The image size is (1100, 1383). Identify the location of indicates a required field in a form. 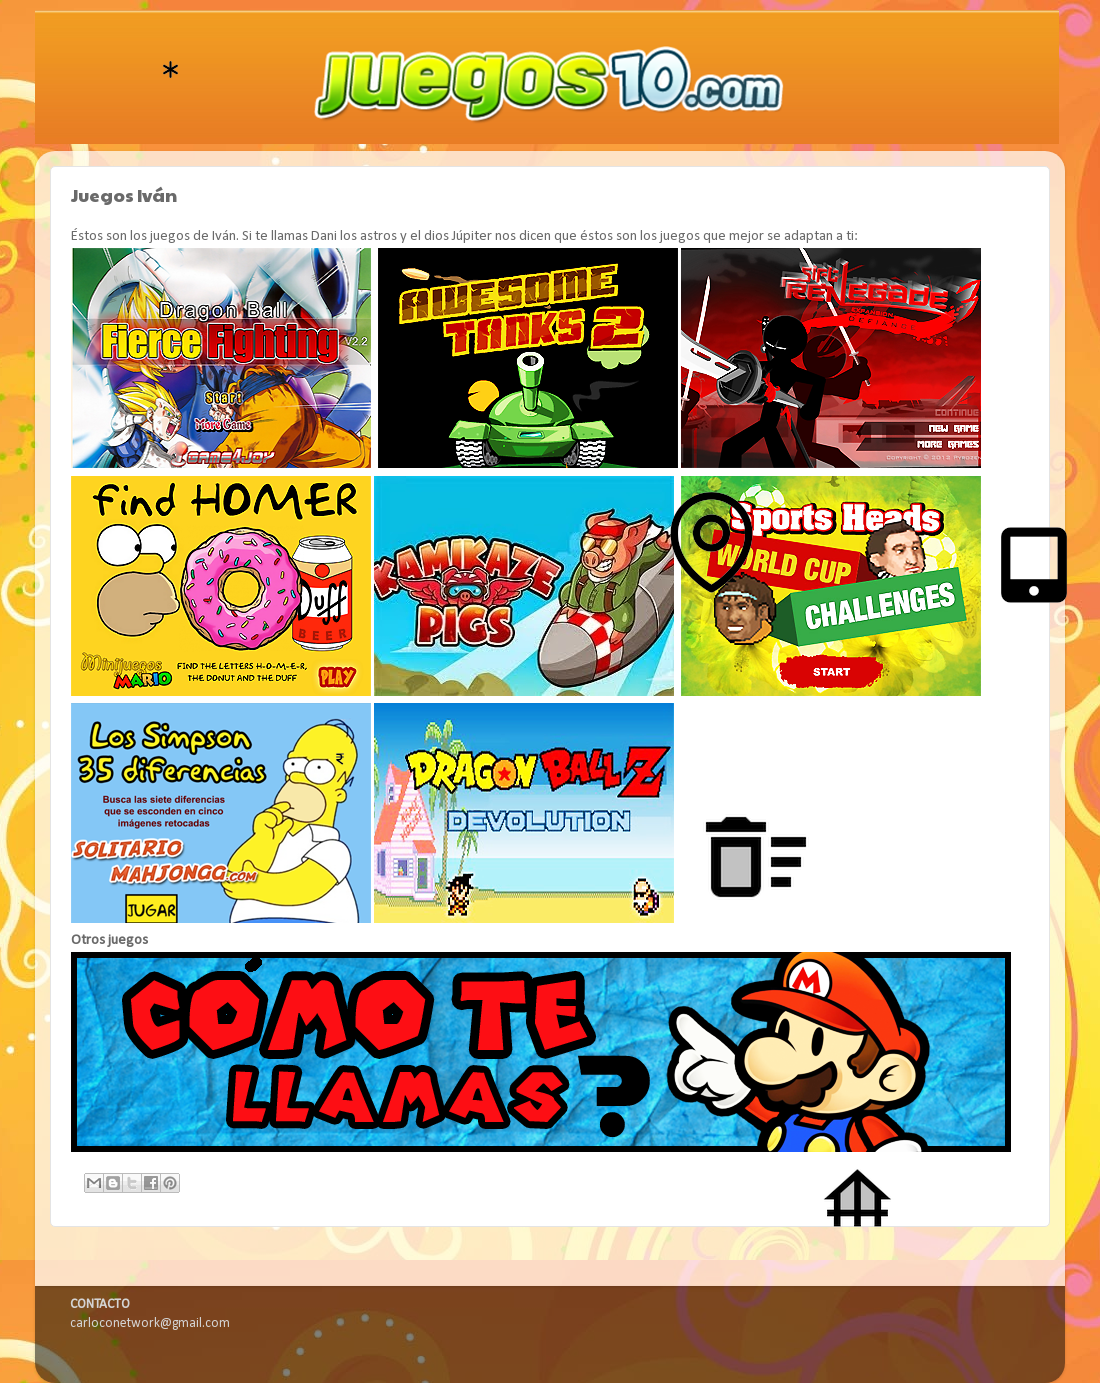
(170, 69).